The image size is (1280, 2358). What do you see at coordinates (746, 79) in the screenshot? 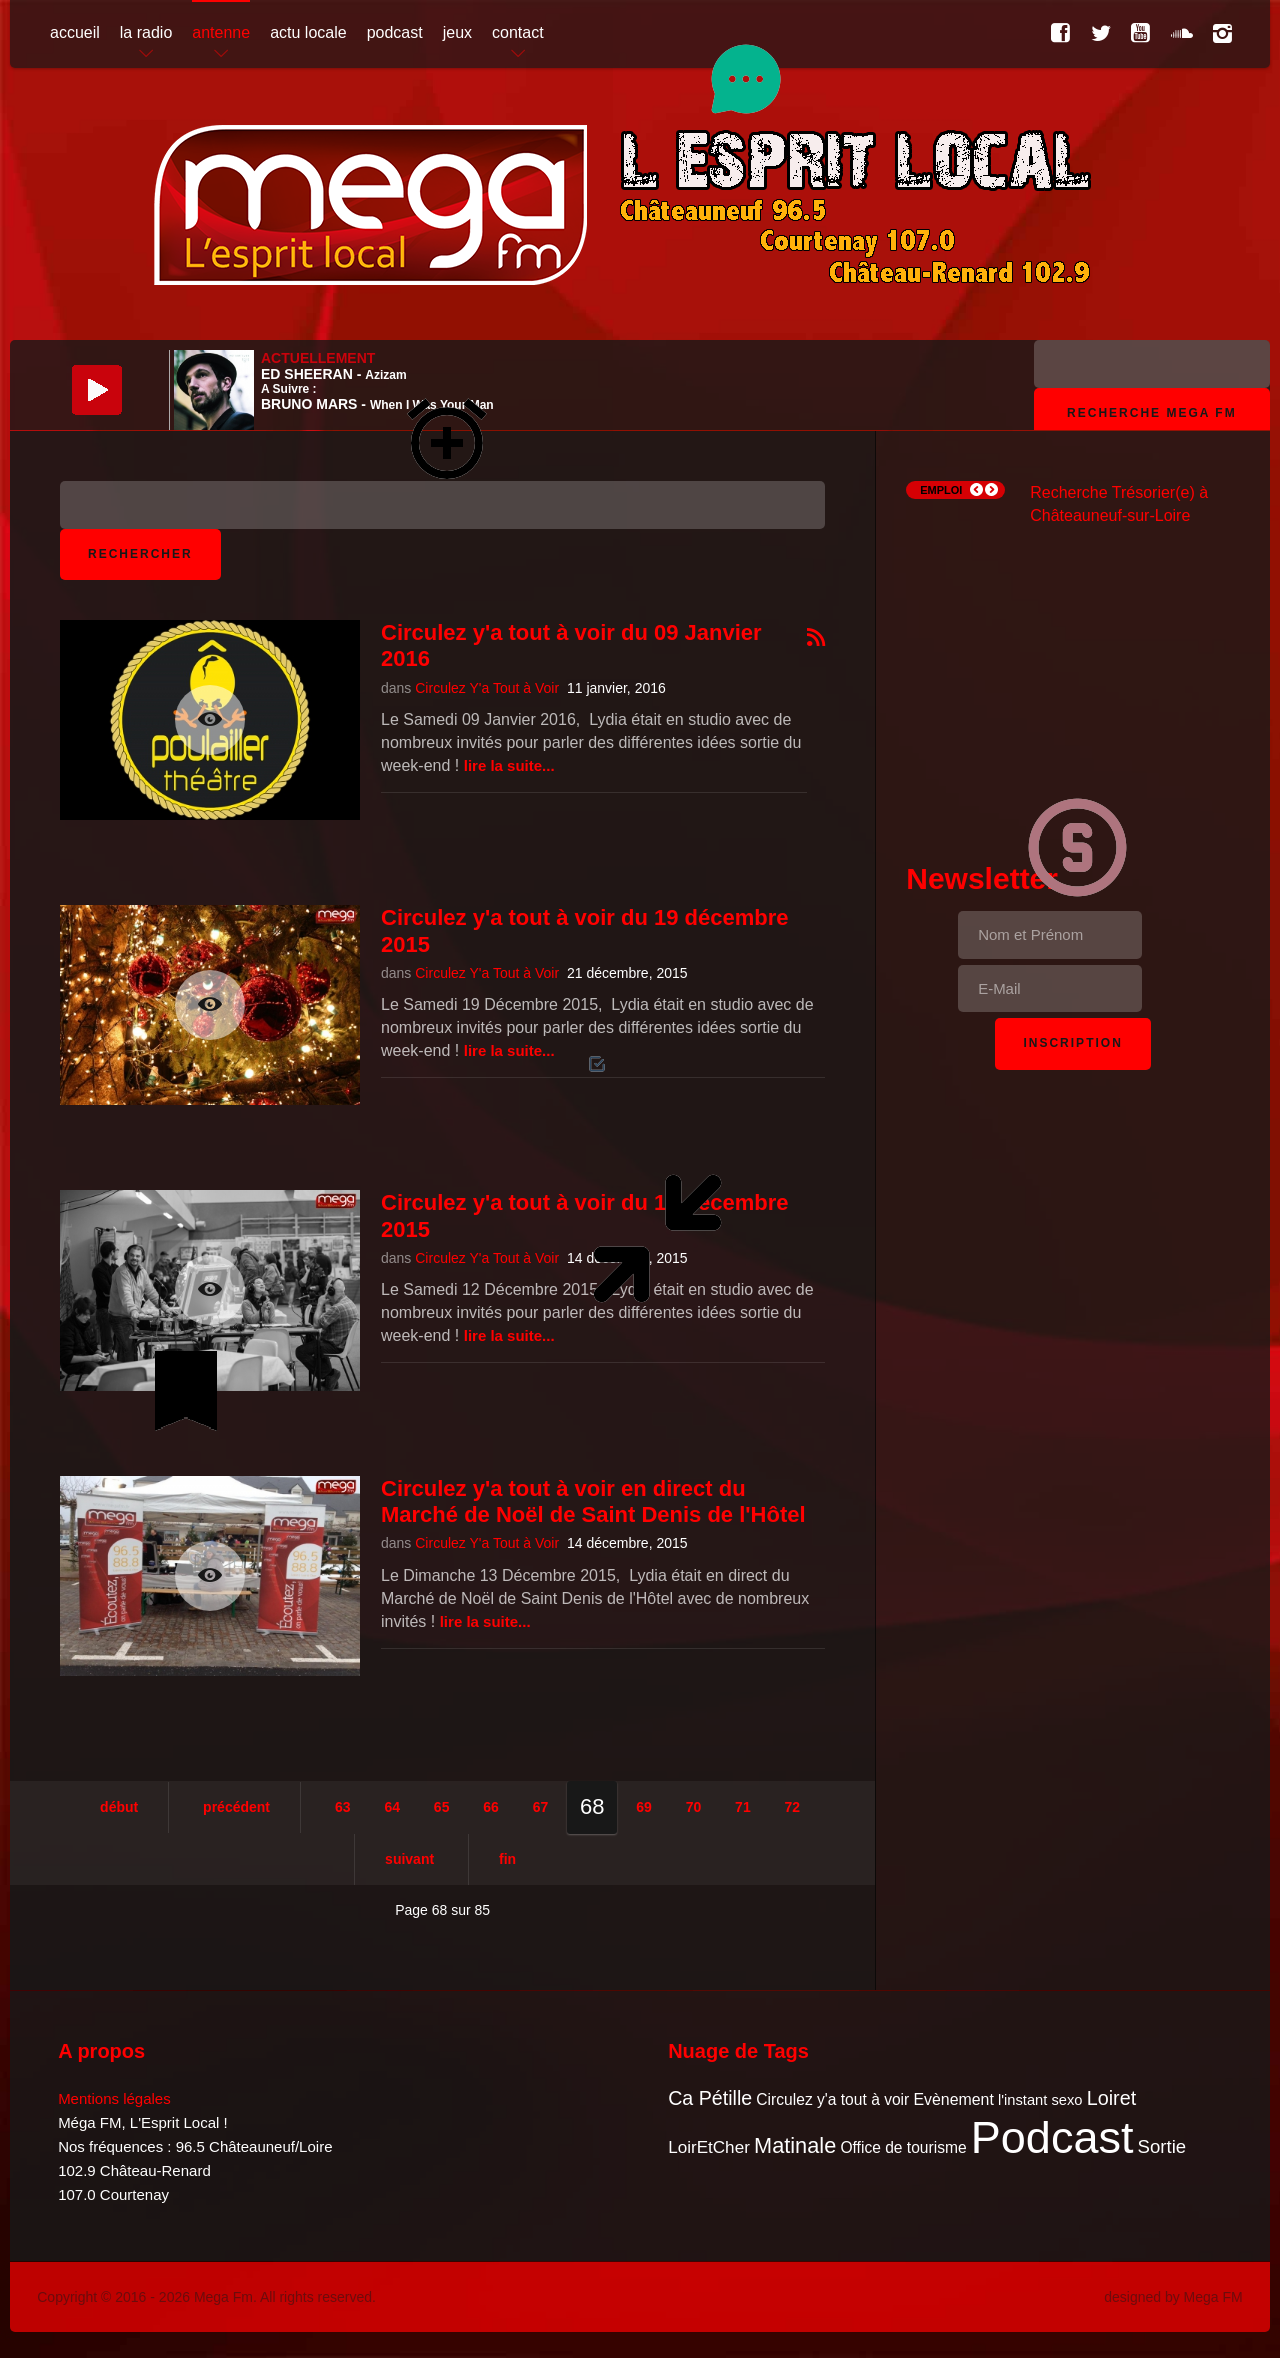
I see `open messaging or chat` at bounding box center [746, 79].